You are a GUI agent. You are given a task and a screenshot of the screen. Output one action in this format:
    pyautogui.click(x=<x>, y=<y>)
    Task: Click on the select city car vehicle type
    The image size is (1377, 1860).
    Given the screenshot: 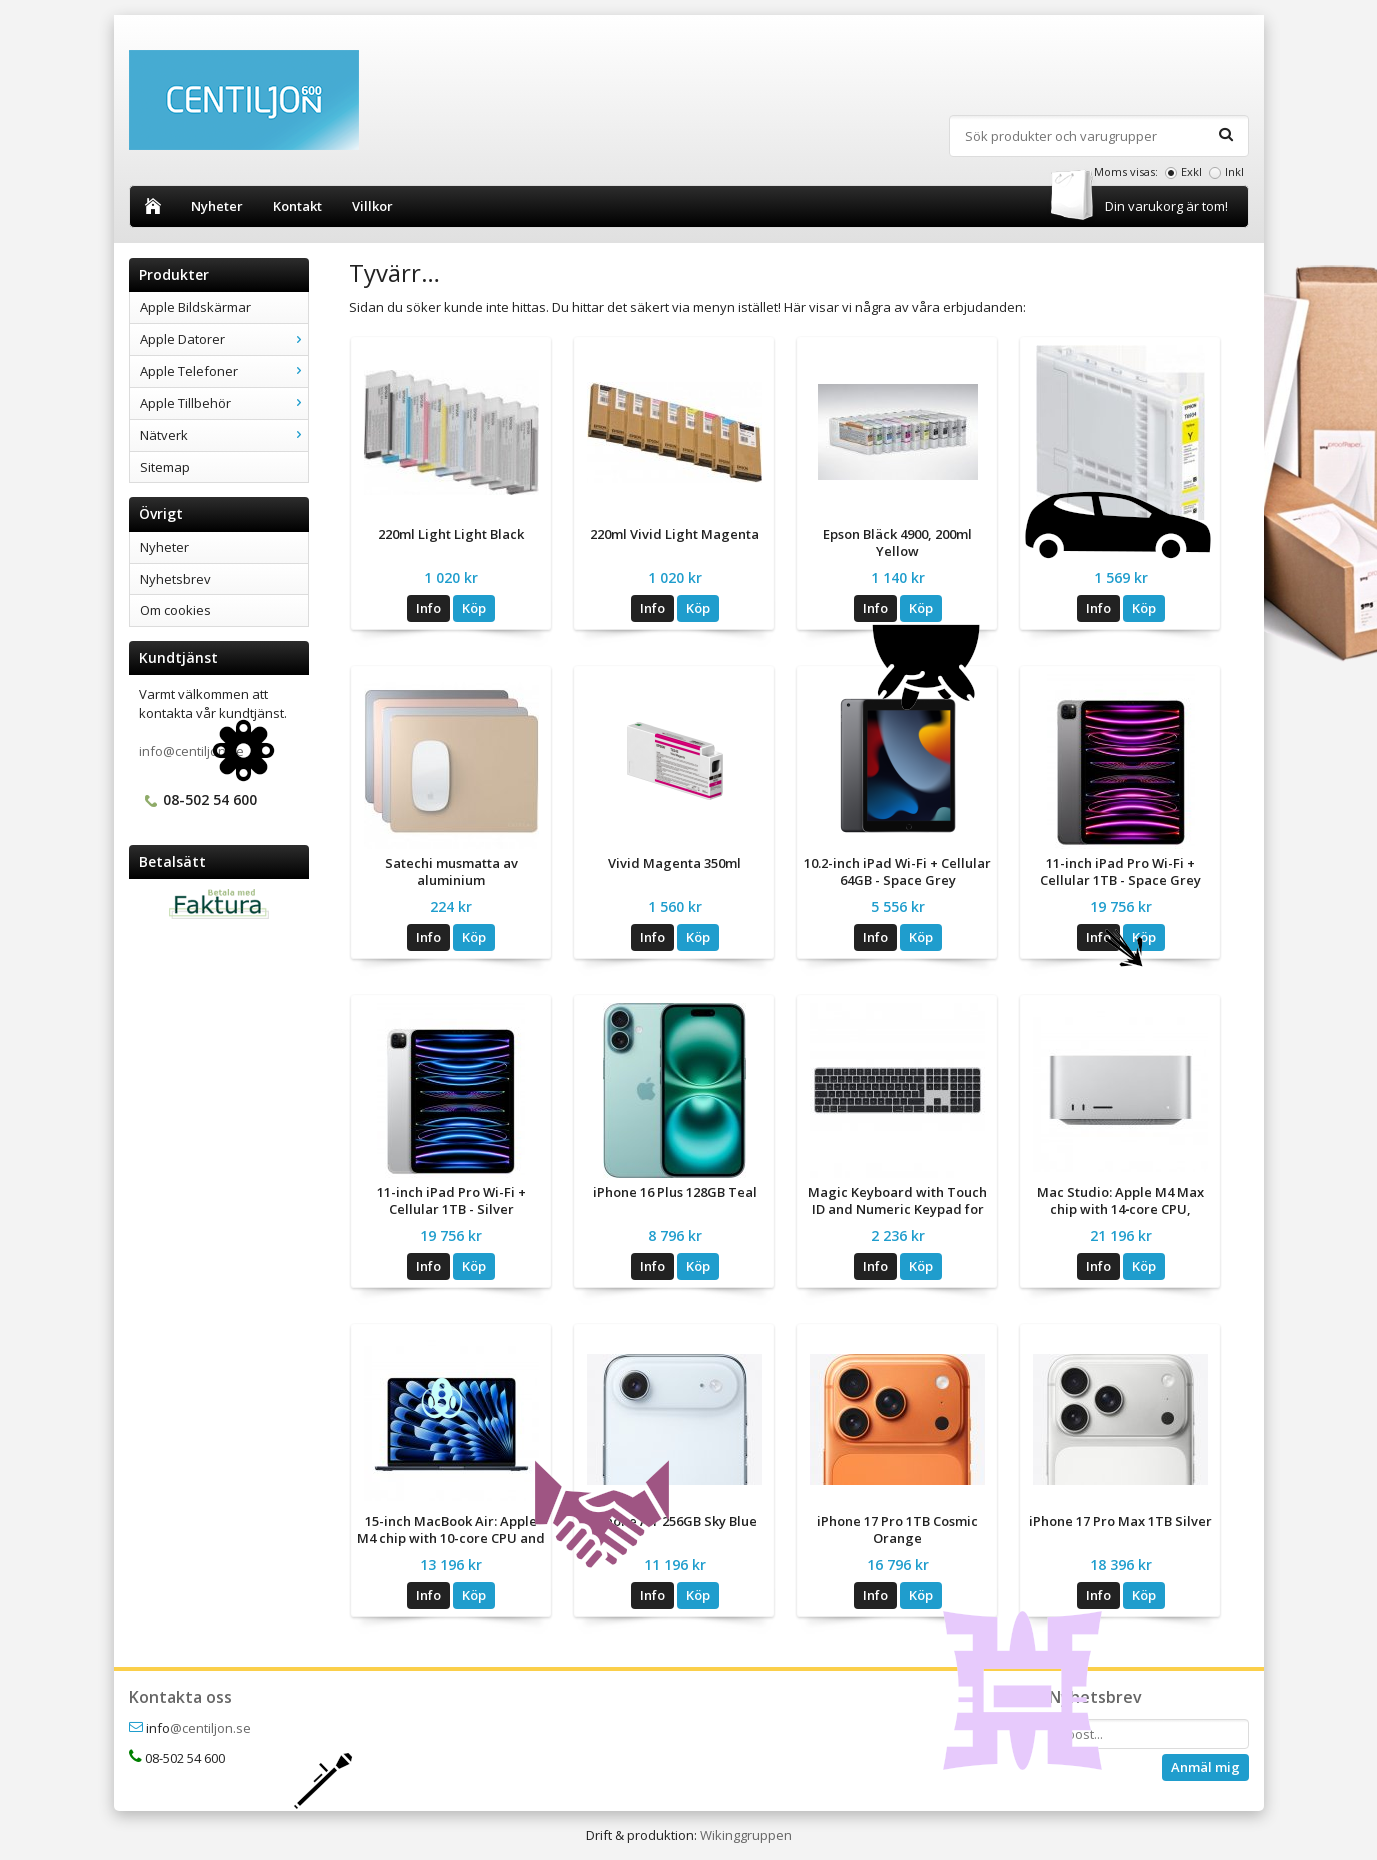 What is the action you would take?
    pyautogui.click(x=1118, y=525)
    